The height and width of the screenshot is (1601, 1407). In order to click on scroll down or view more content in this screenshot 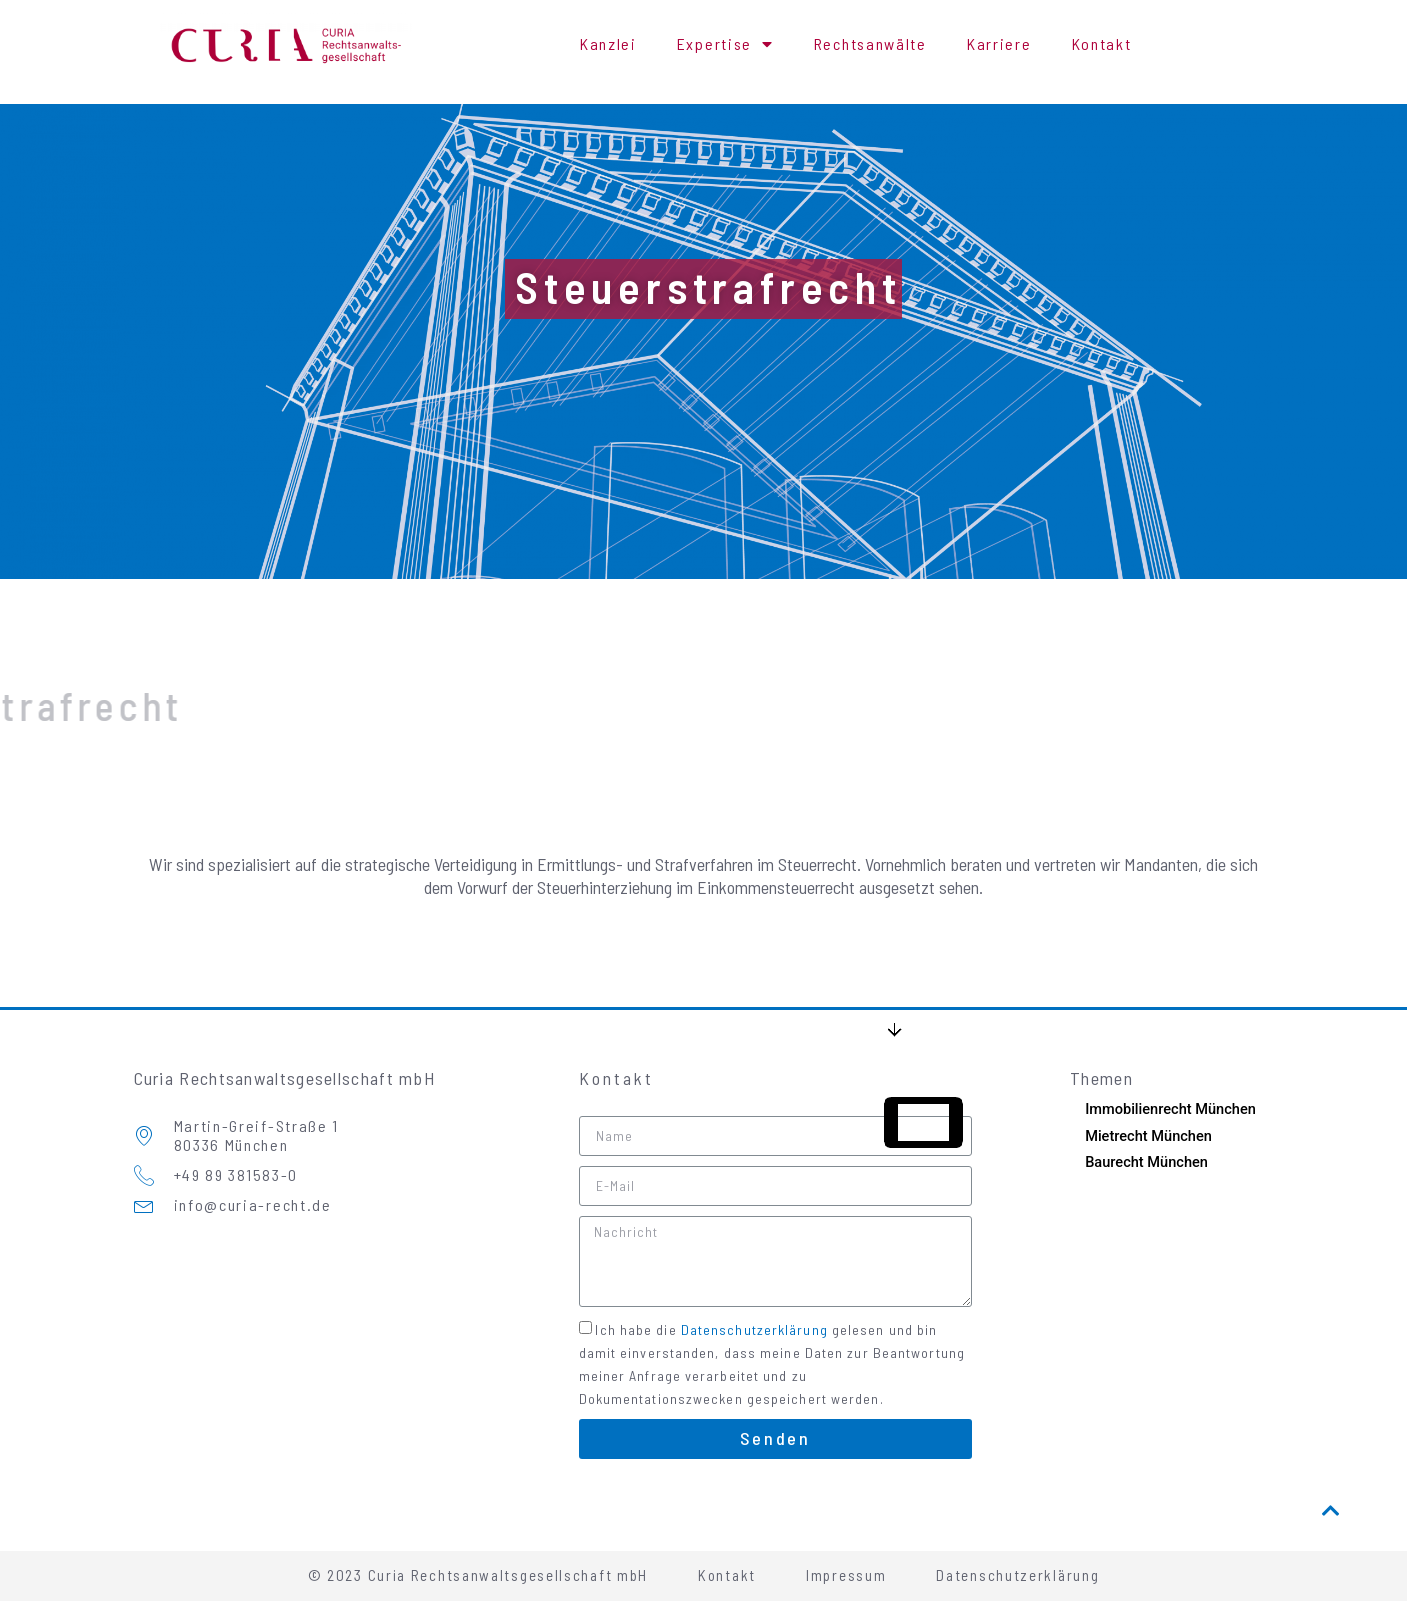, I will do `click(894, 1029)`.